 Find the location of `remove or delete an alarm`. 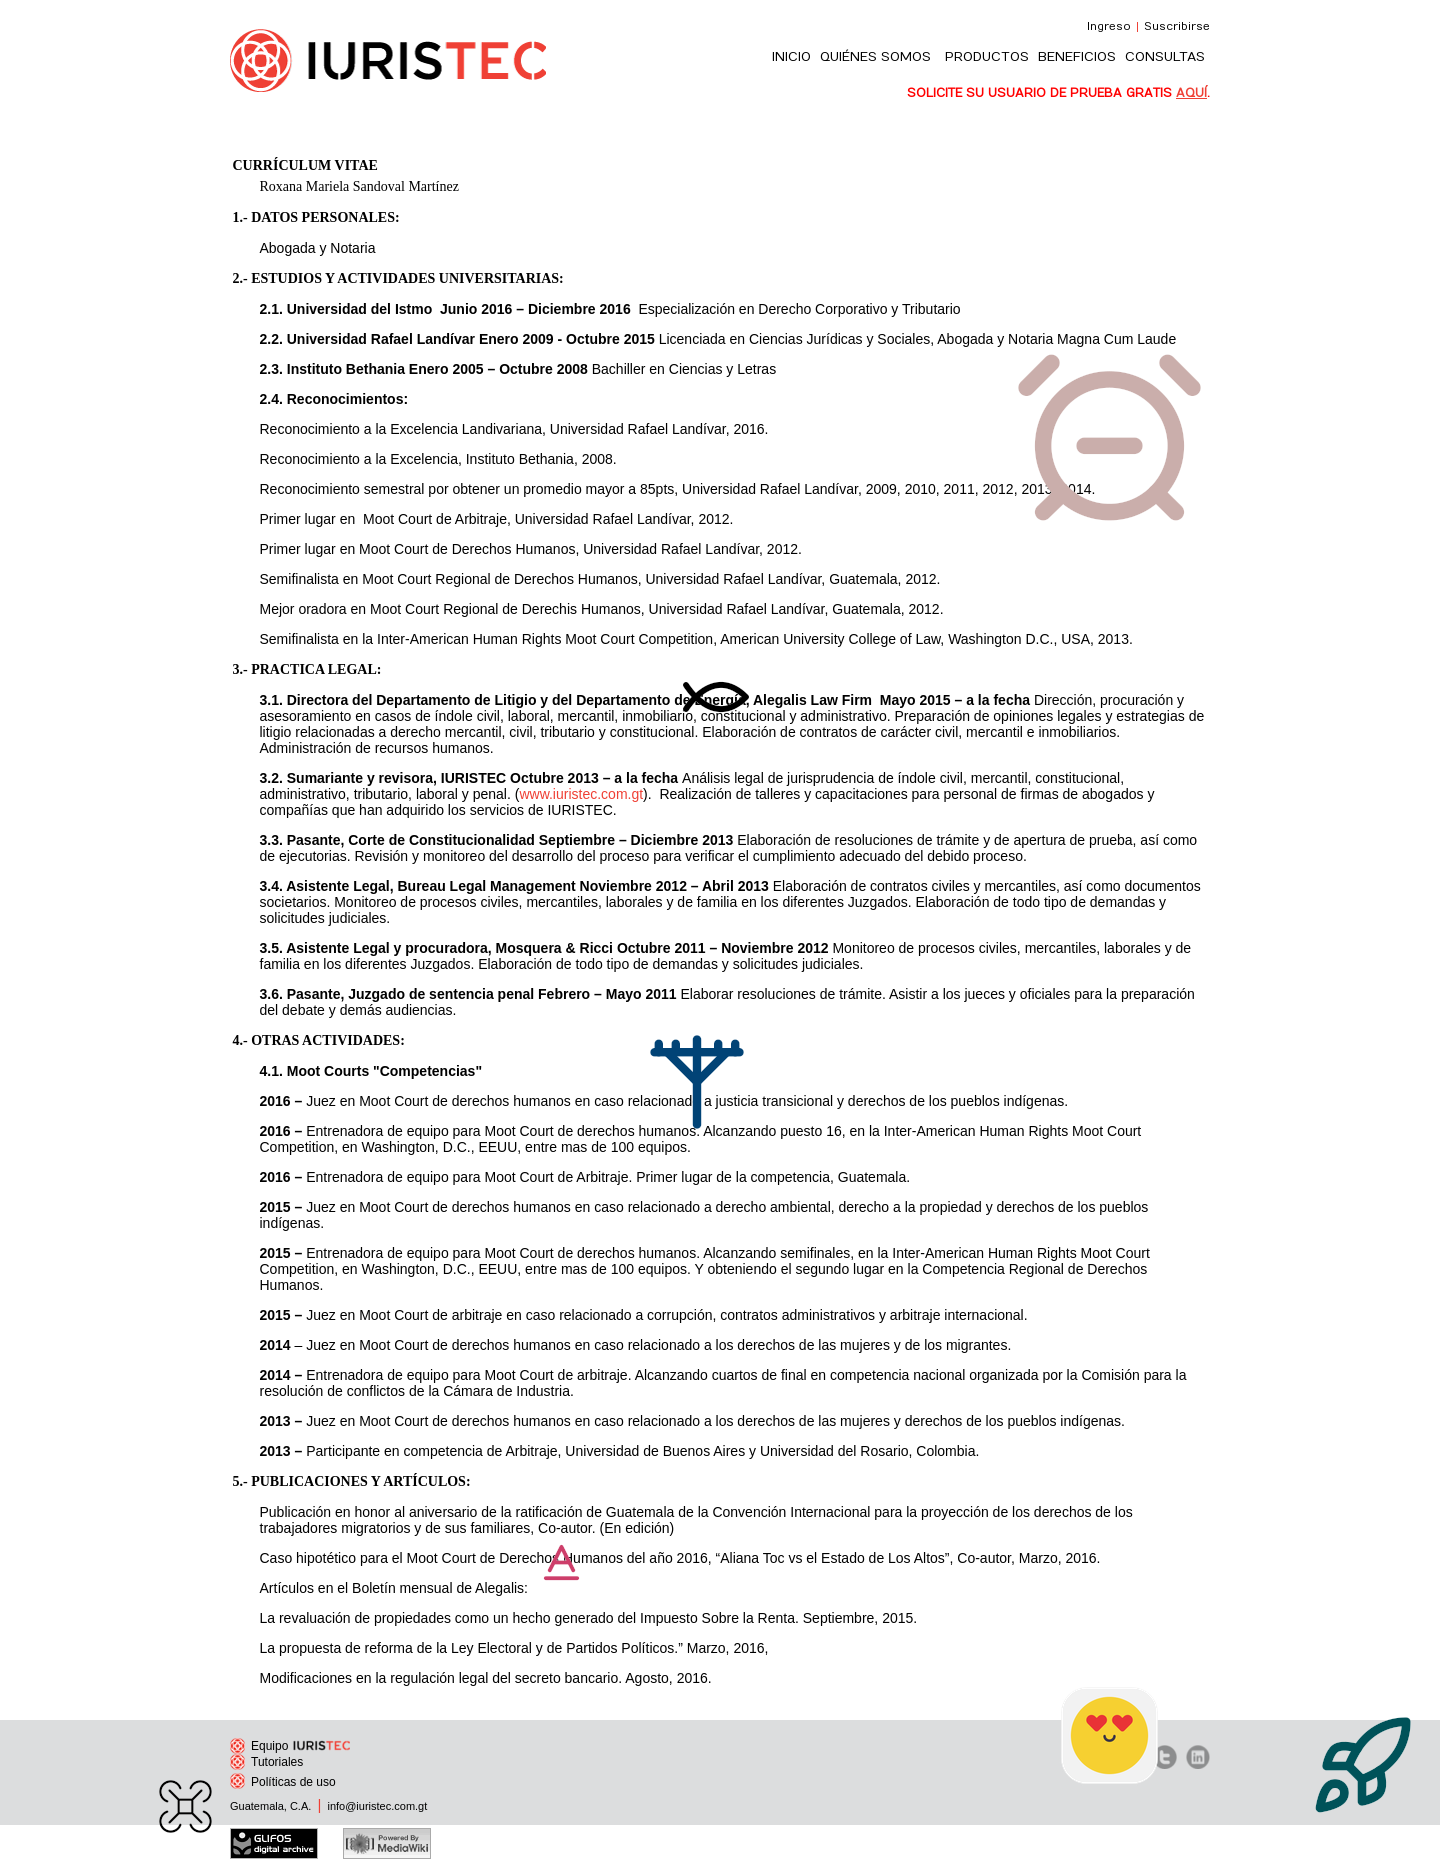

remove or delete an alarm is located at coordinates (1109, 437).